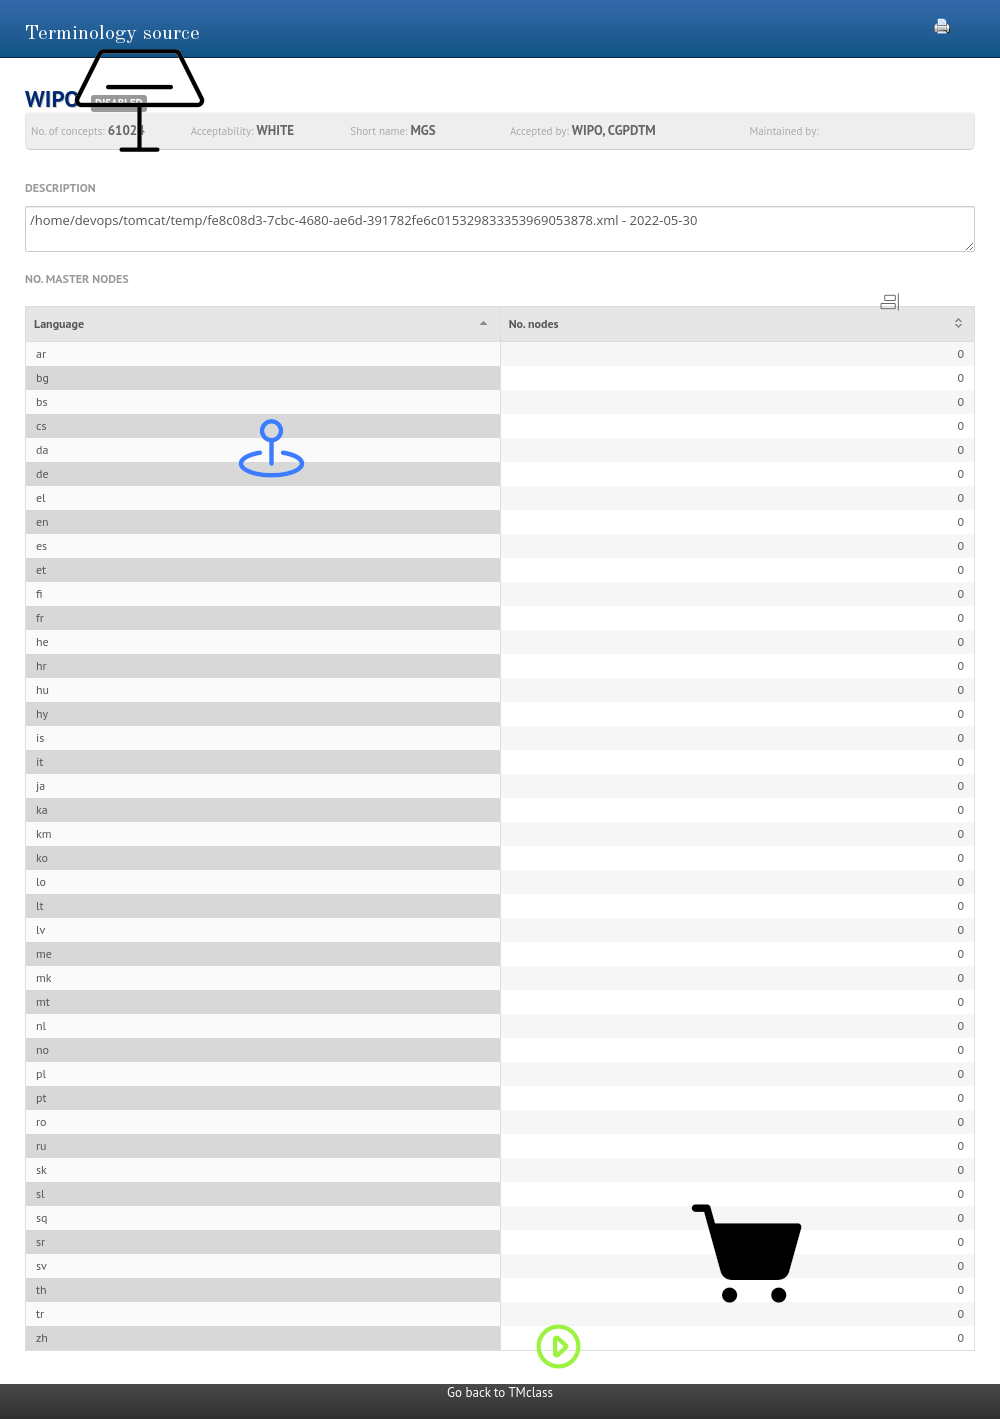 The height and width of the screenshot is (1419, 1000). Describe the element at coordinates (271, 449) in the screenshot. I see `view location area or radius` at that location.